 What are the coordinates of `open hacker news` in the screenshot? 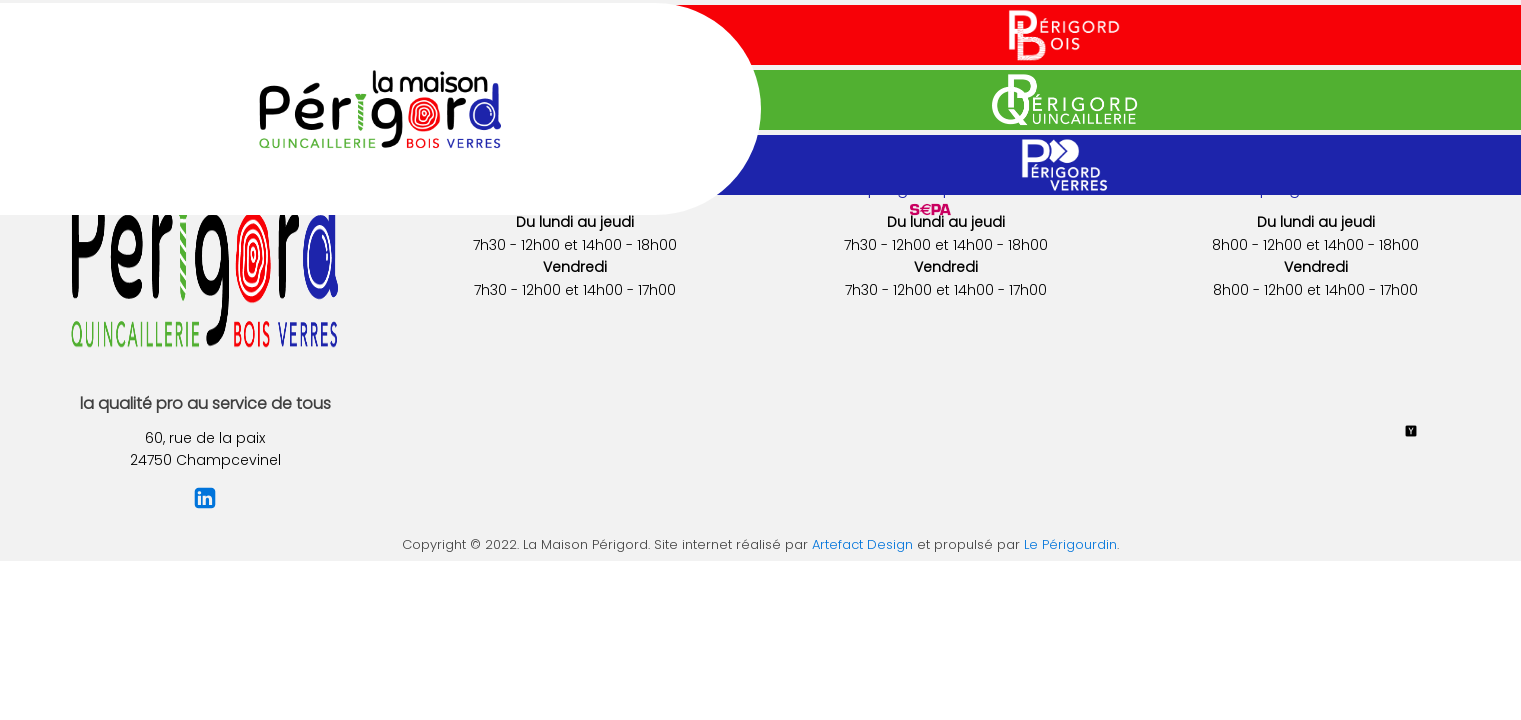 It's located at (1411, 431).